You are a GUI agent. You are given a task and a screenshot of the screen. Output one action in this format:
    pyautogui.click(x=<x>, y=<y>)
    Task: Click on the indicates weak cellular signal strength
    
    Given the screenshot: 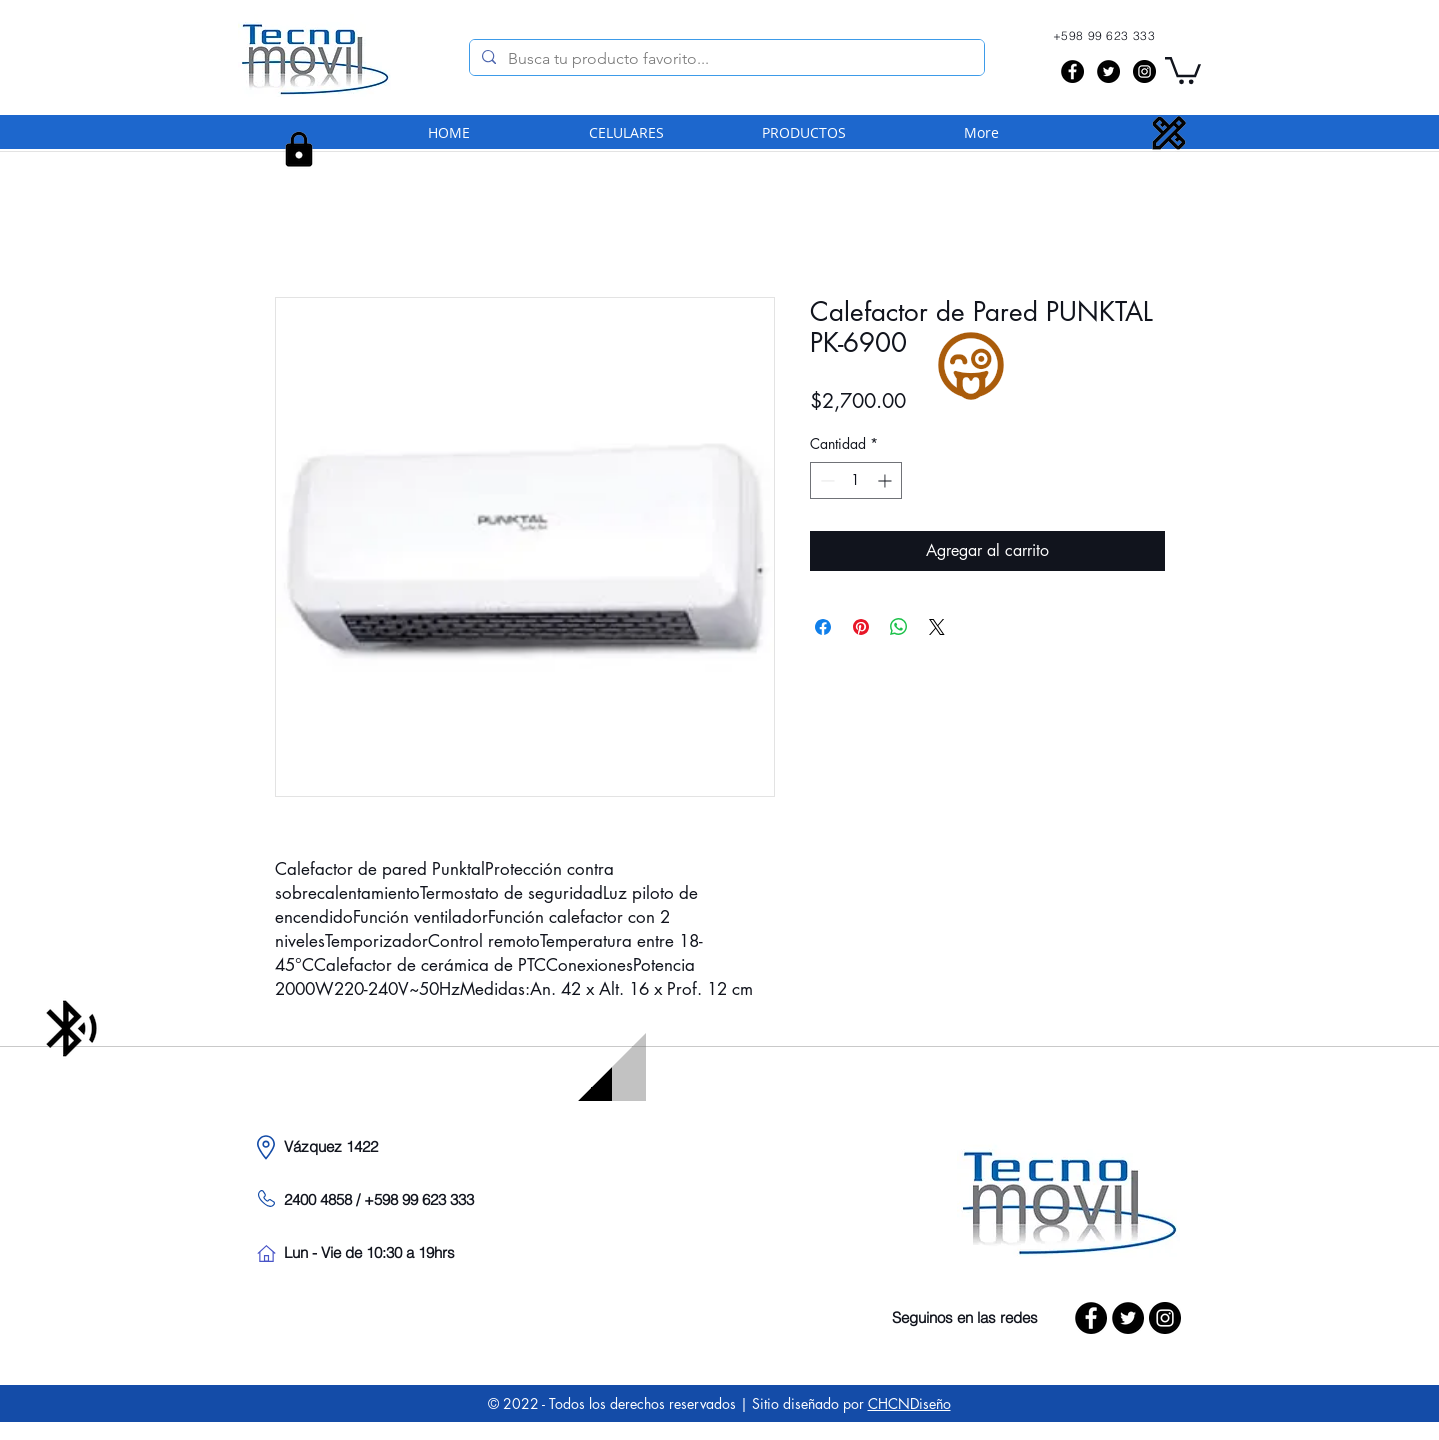 What is the action you would take?
    pyautogui.click(x=612, y=1067)
    